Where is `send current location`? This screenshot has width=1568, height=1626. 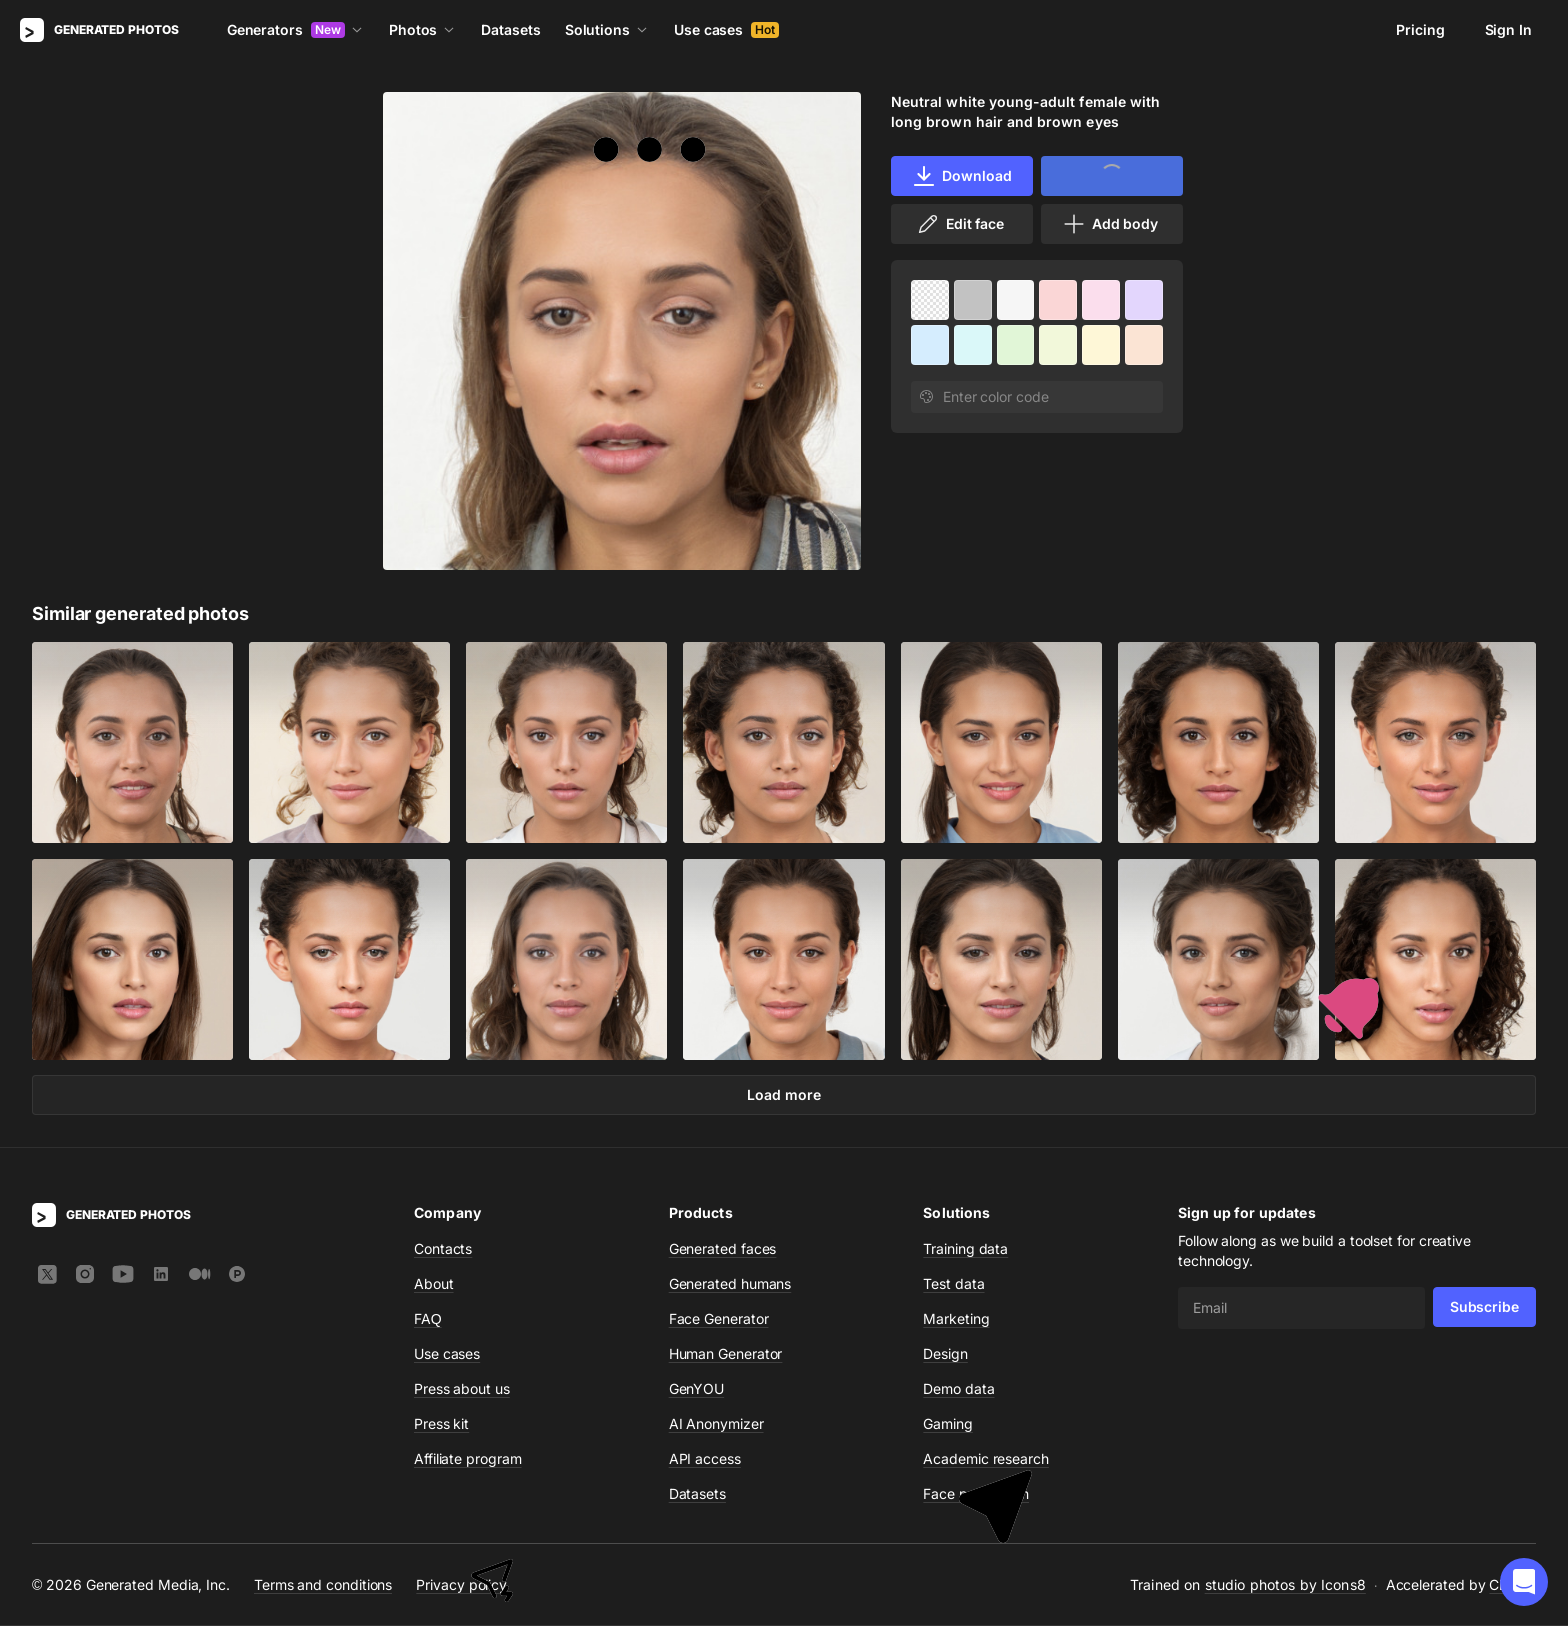 send current location is located at coordinates (996, 1506).